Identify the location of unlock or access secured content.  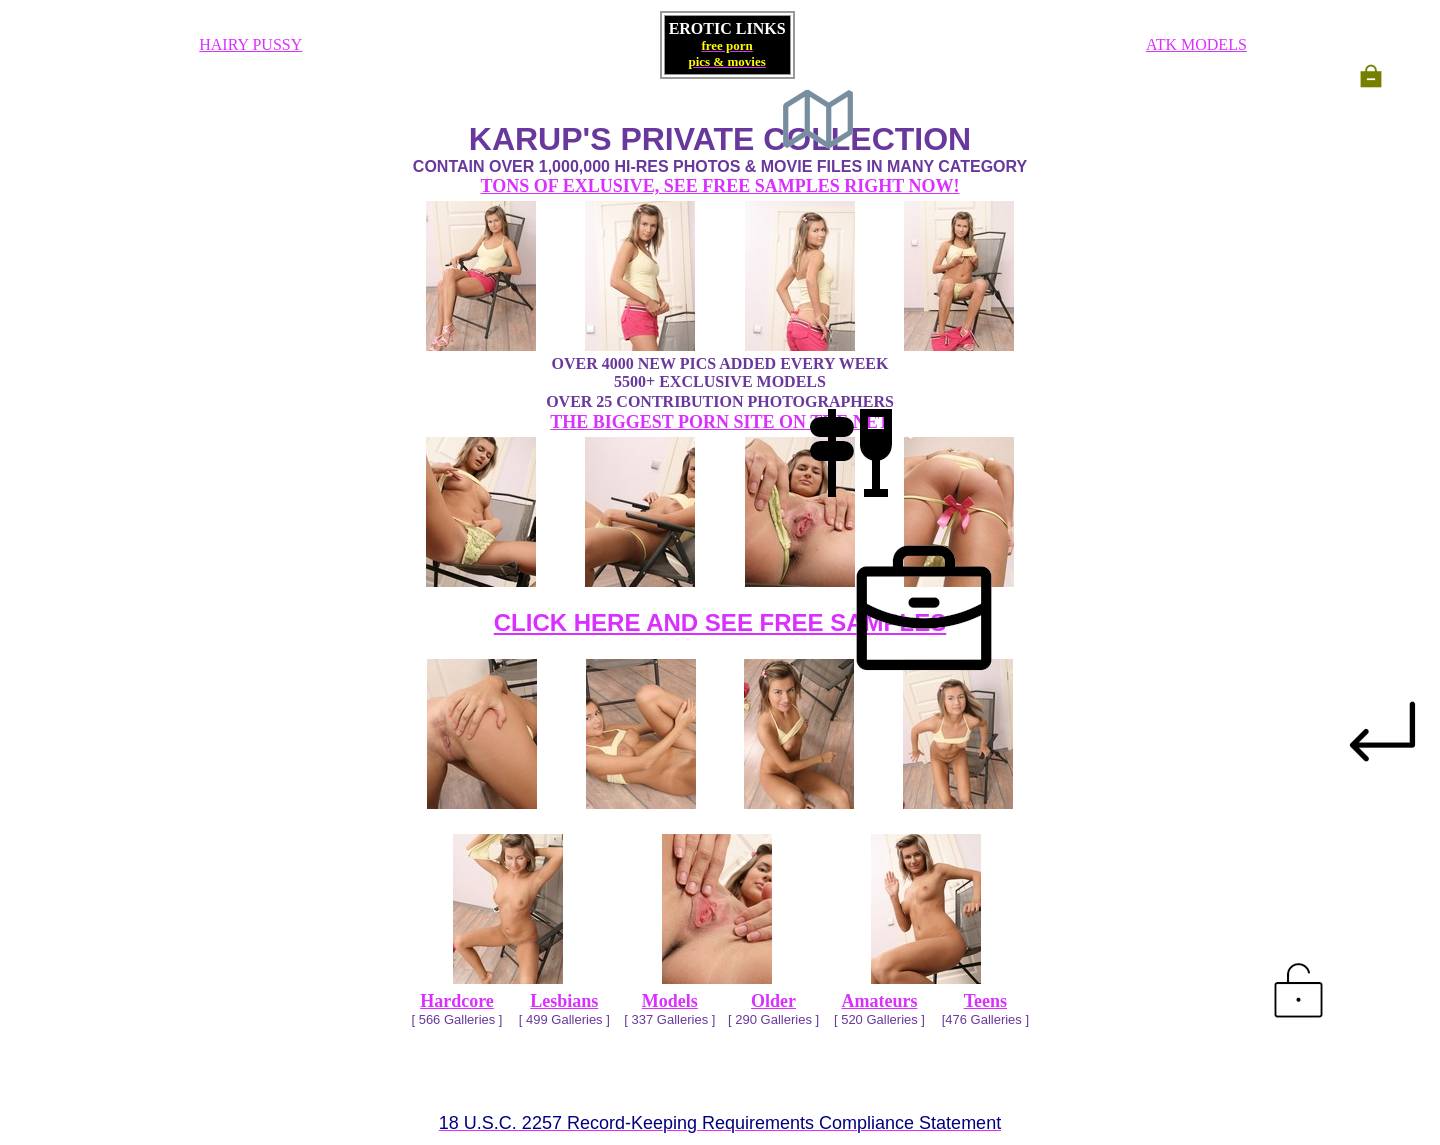
(1298, 993).